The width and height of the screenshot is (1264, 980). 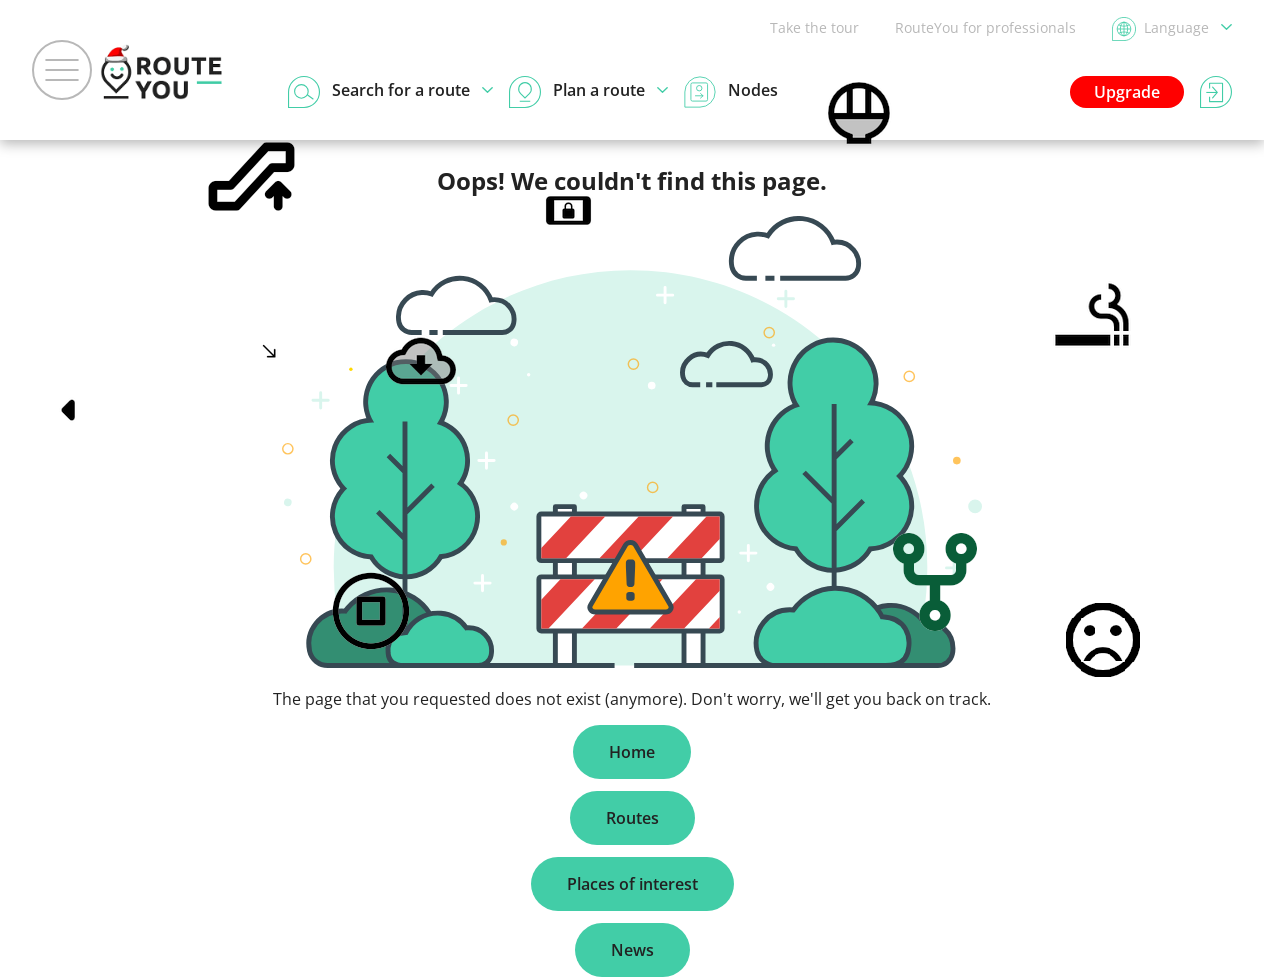 What do you see at coordinates (935, 582) in the screenshot?
I see `fork this repository` at bounding box center [935, 582].